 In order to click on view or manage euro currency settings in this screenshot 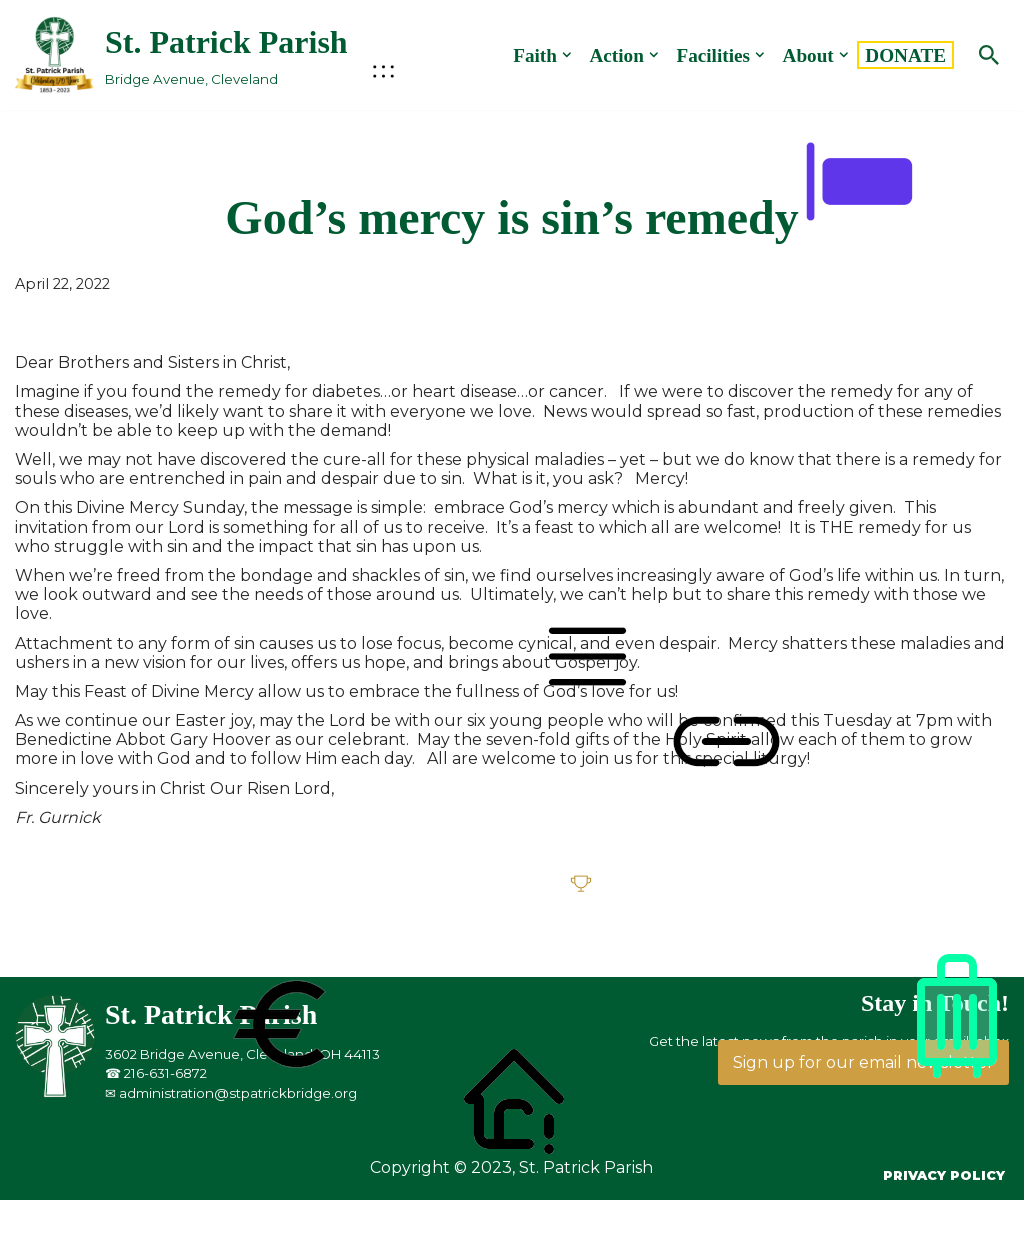, I will do `click(282, 1024)`.